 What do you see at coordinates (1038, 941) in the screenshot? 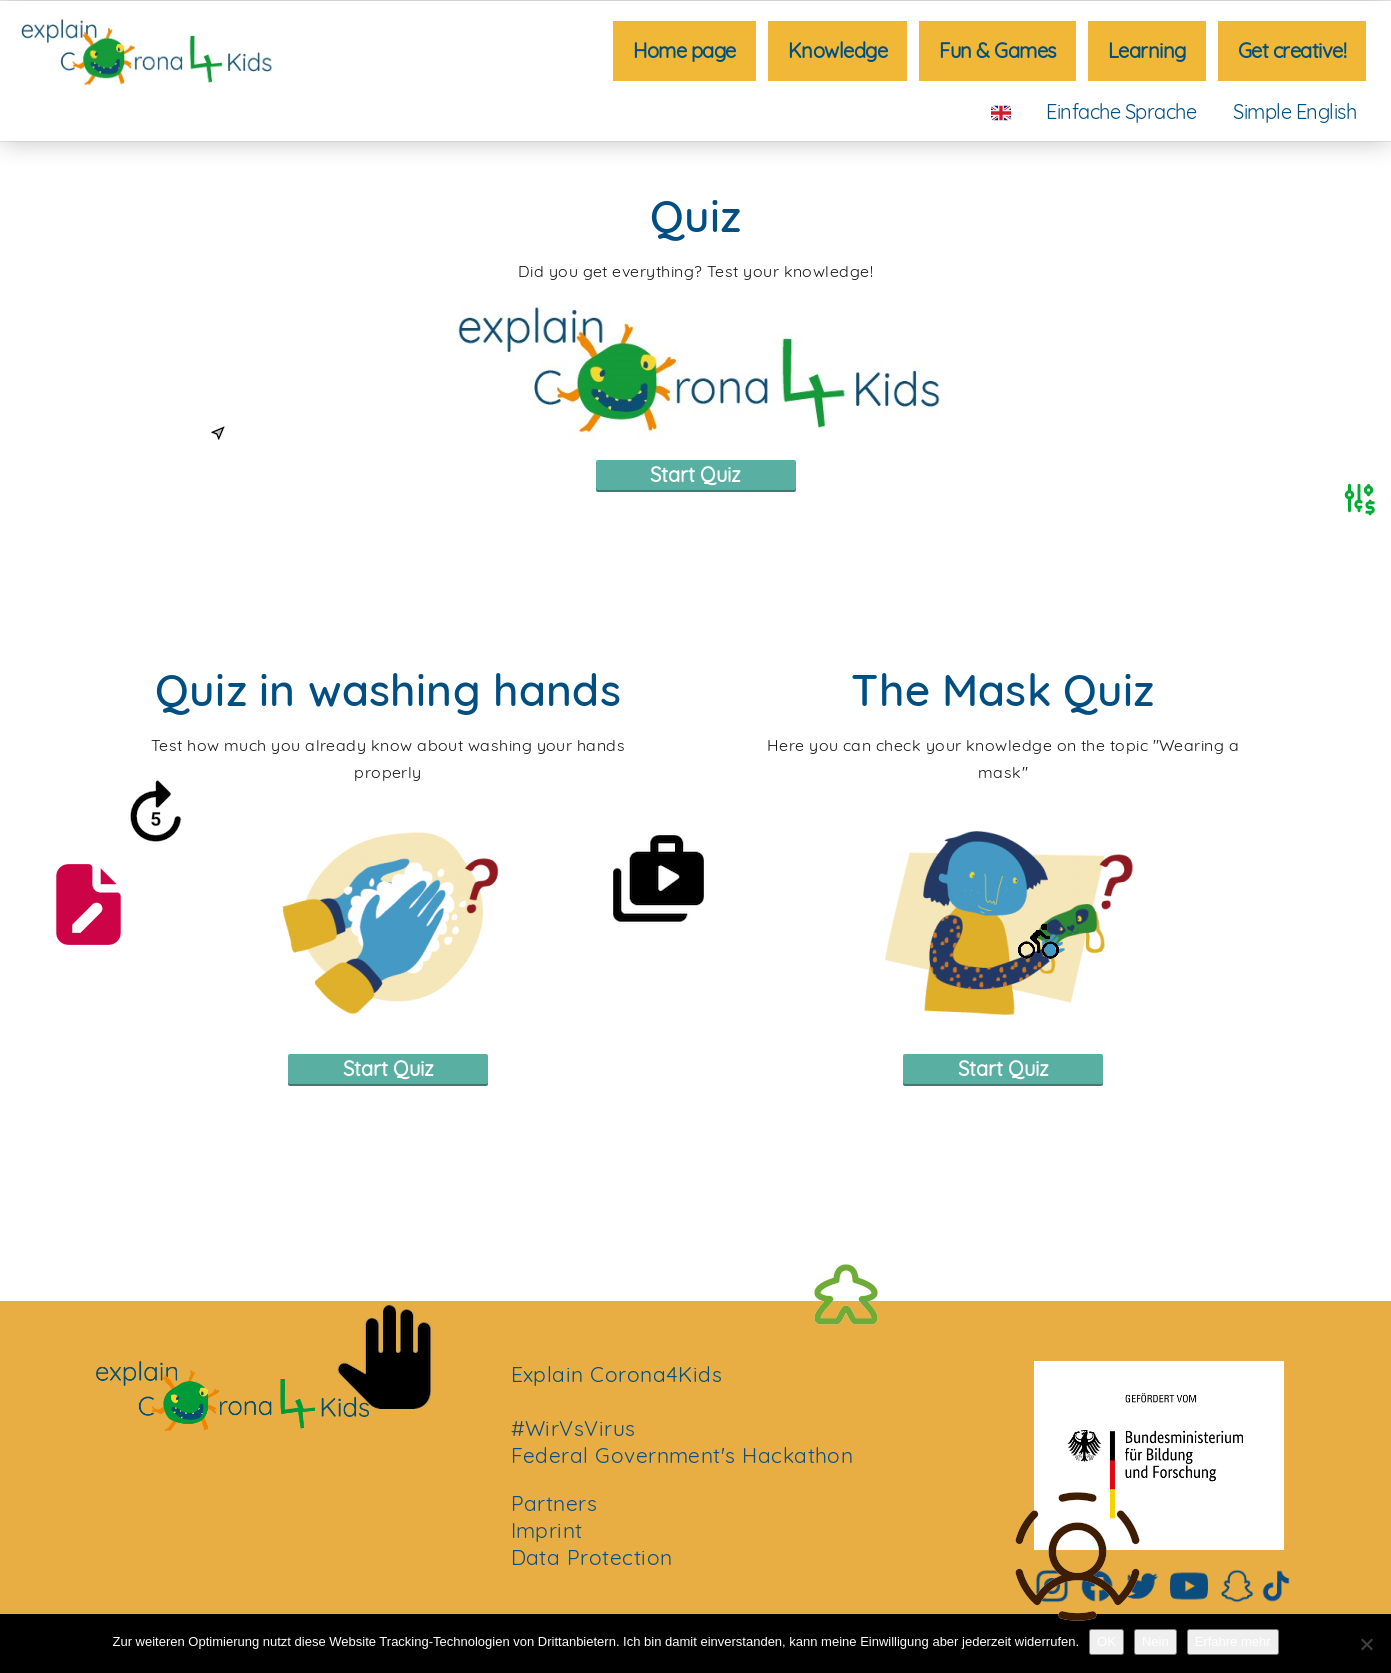
I see `get cycling directions` at bounding box center [1038, 941].